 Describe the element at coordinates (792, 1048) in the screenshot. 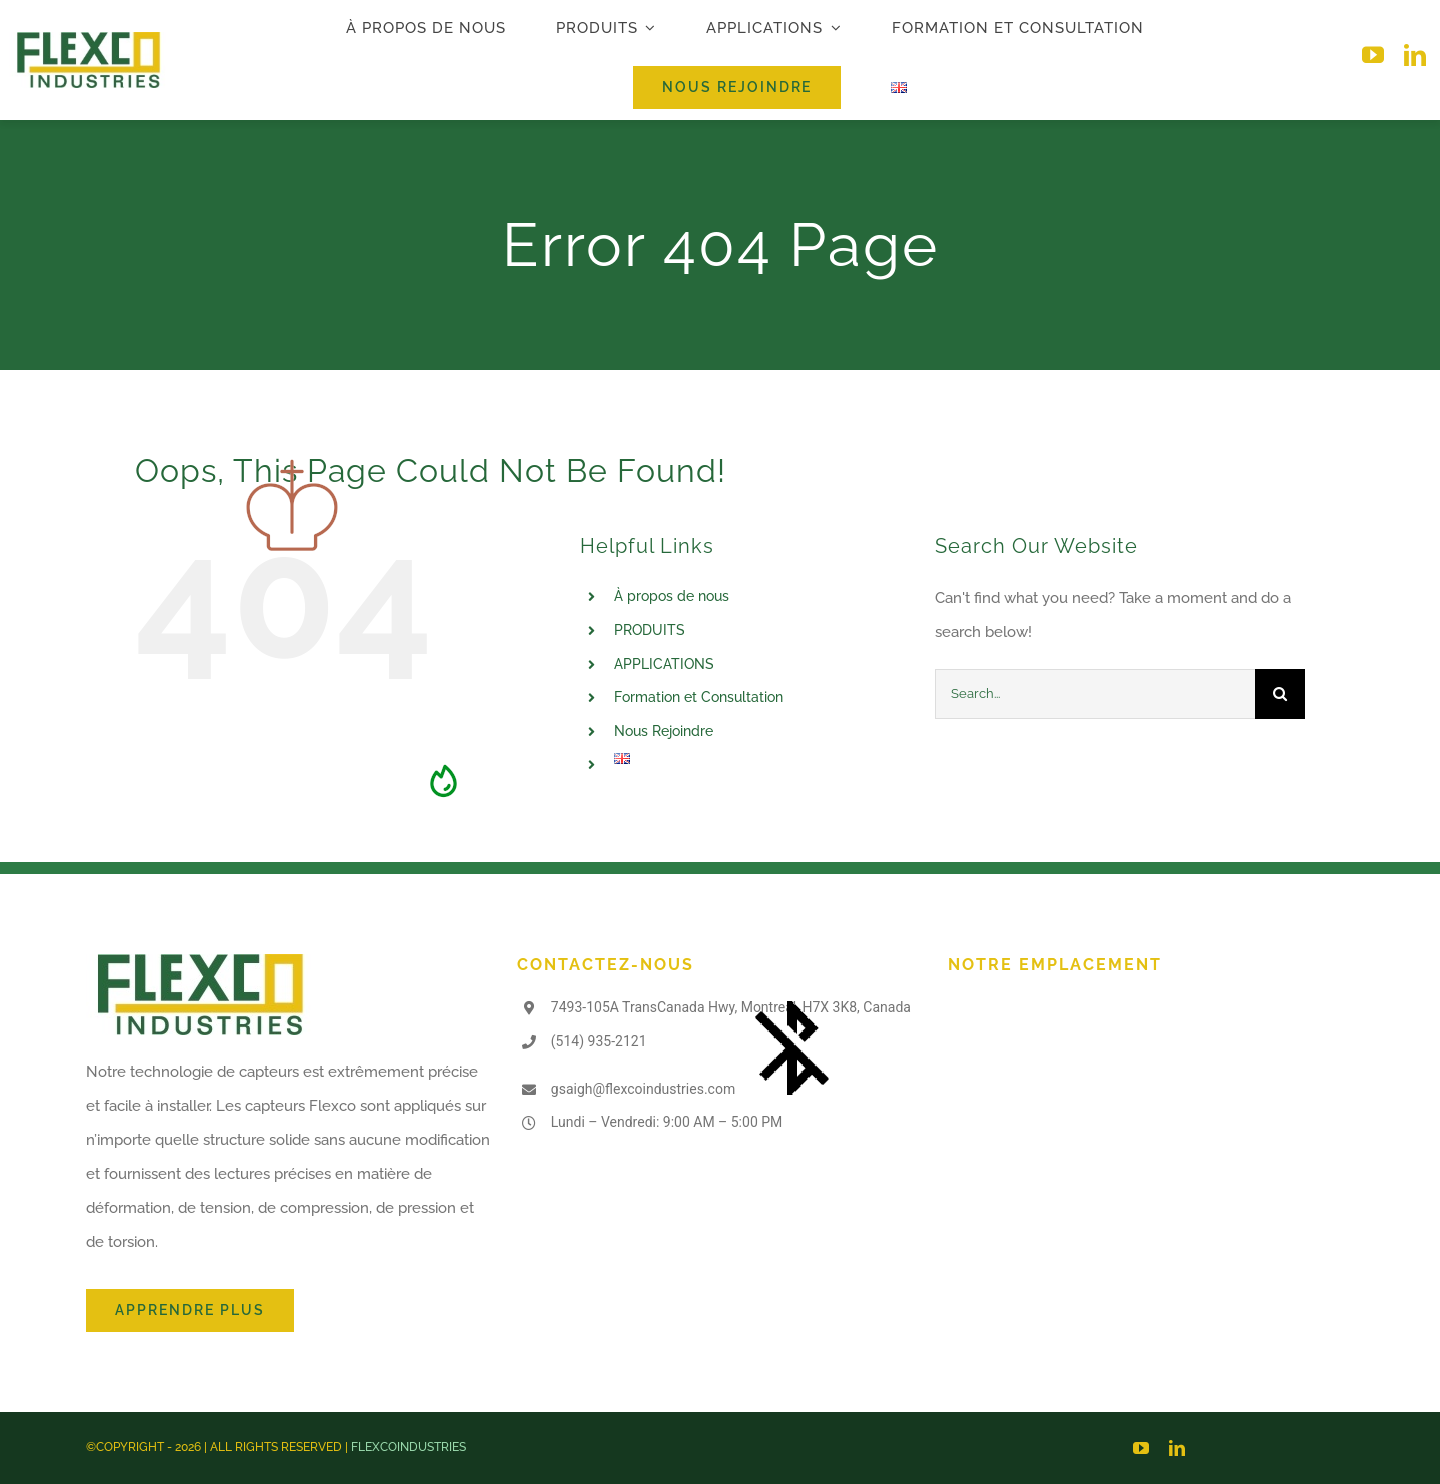

I see `bluetooth is currently disabled` at that location.